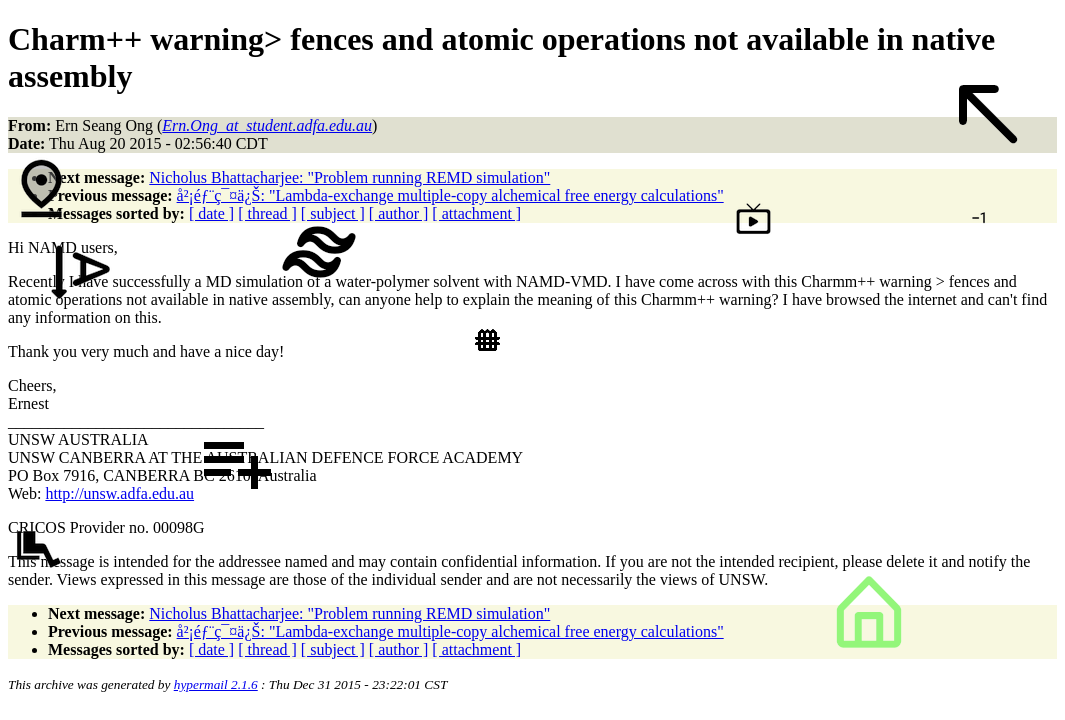 This screenshot has height=720, width=1065. Describe the element at coordinates (869, 612) in the screenshot. I see `navigate to home screen` at that location.